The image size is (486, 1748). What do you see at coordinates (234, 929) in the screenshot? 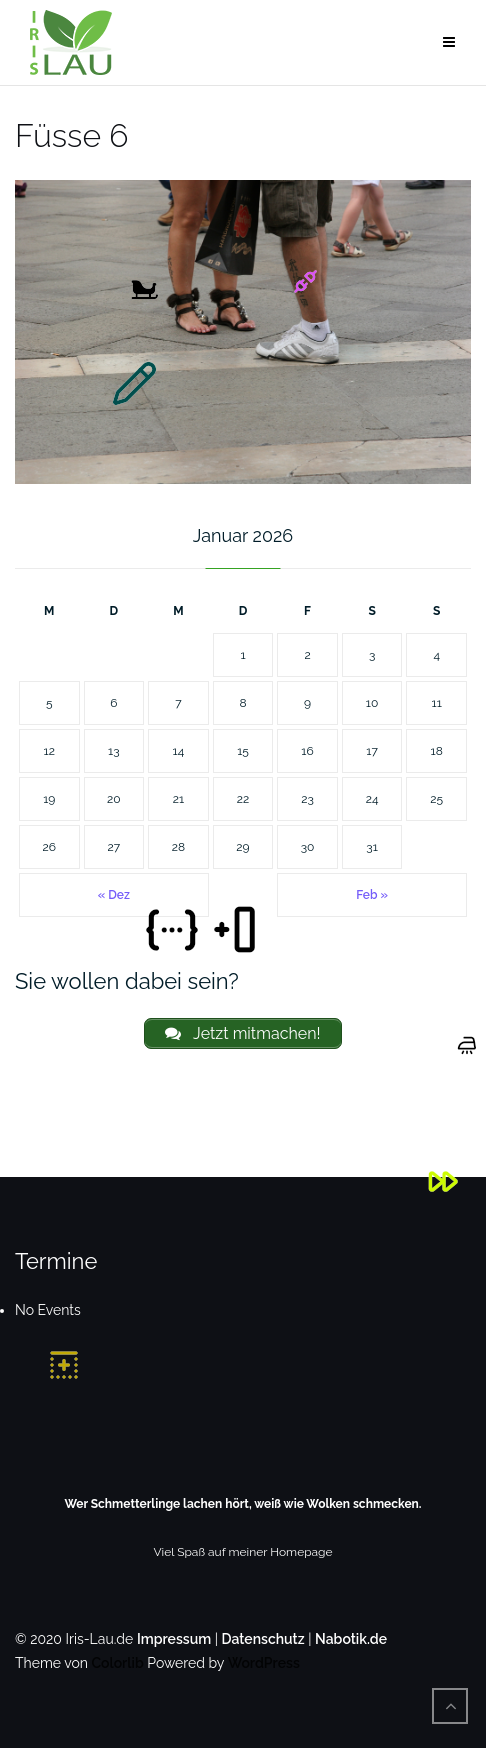
I see `insert a new column to the left` at bounding box center [234, 929].